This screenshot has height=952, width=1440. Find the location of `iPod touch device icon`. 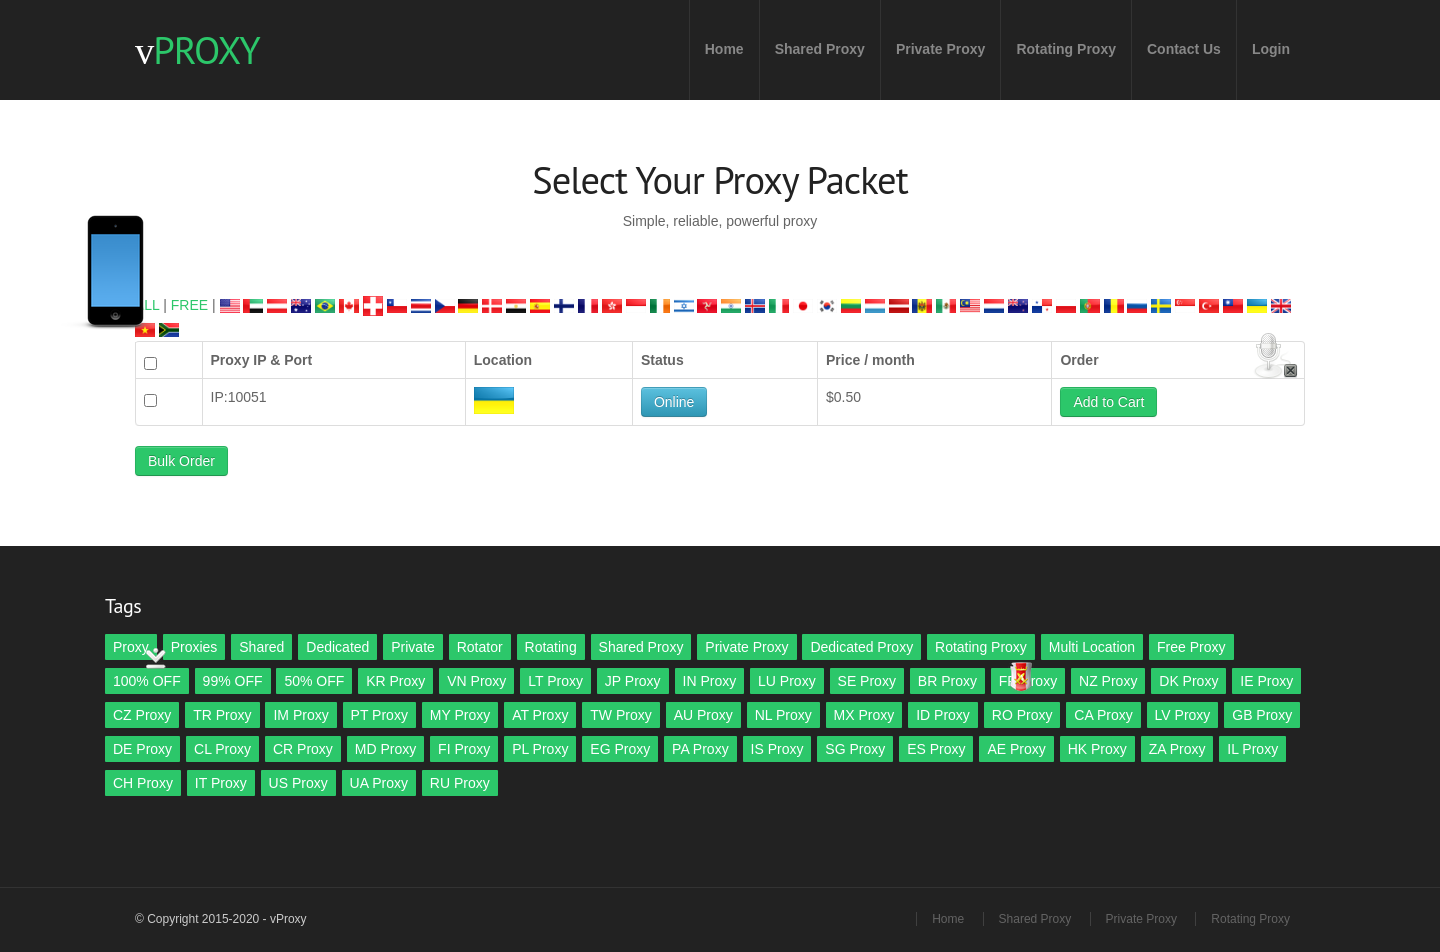

iPod touch device icon is located at coordinates (115, 269).